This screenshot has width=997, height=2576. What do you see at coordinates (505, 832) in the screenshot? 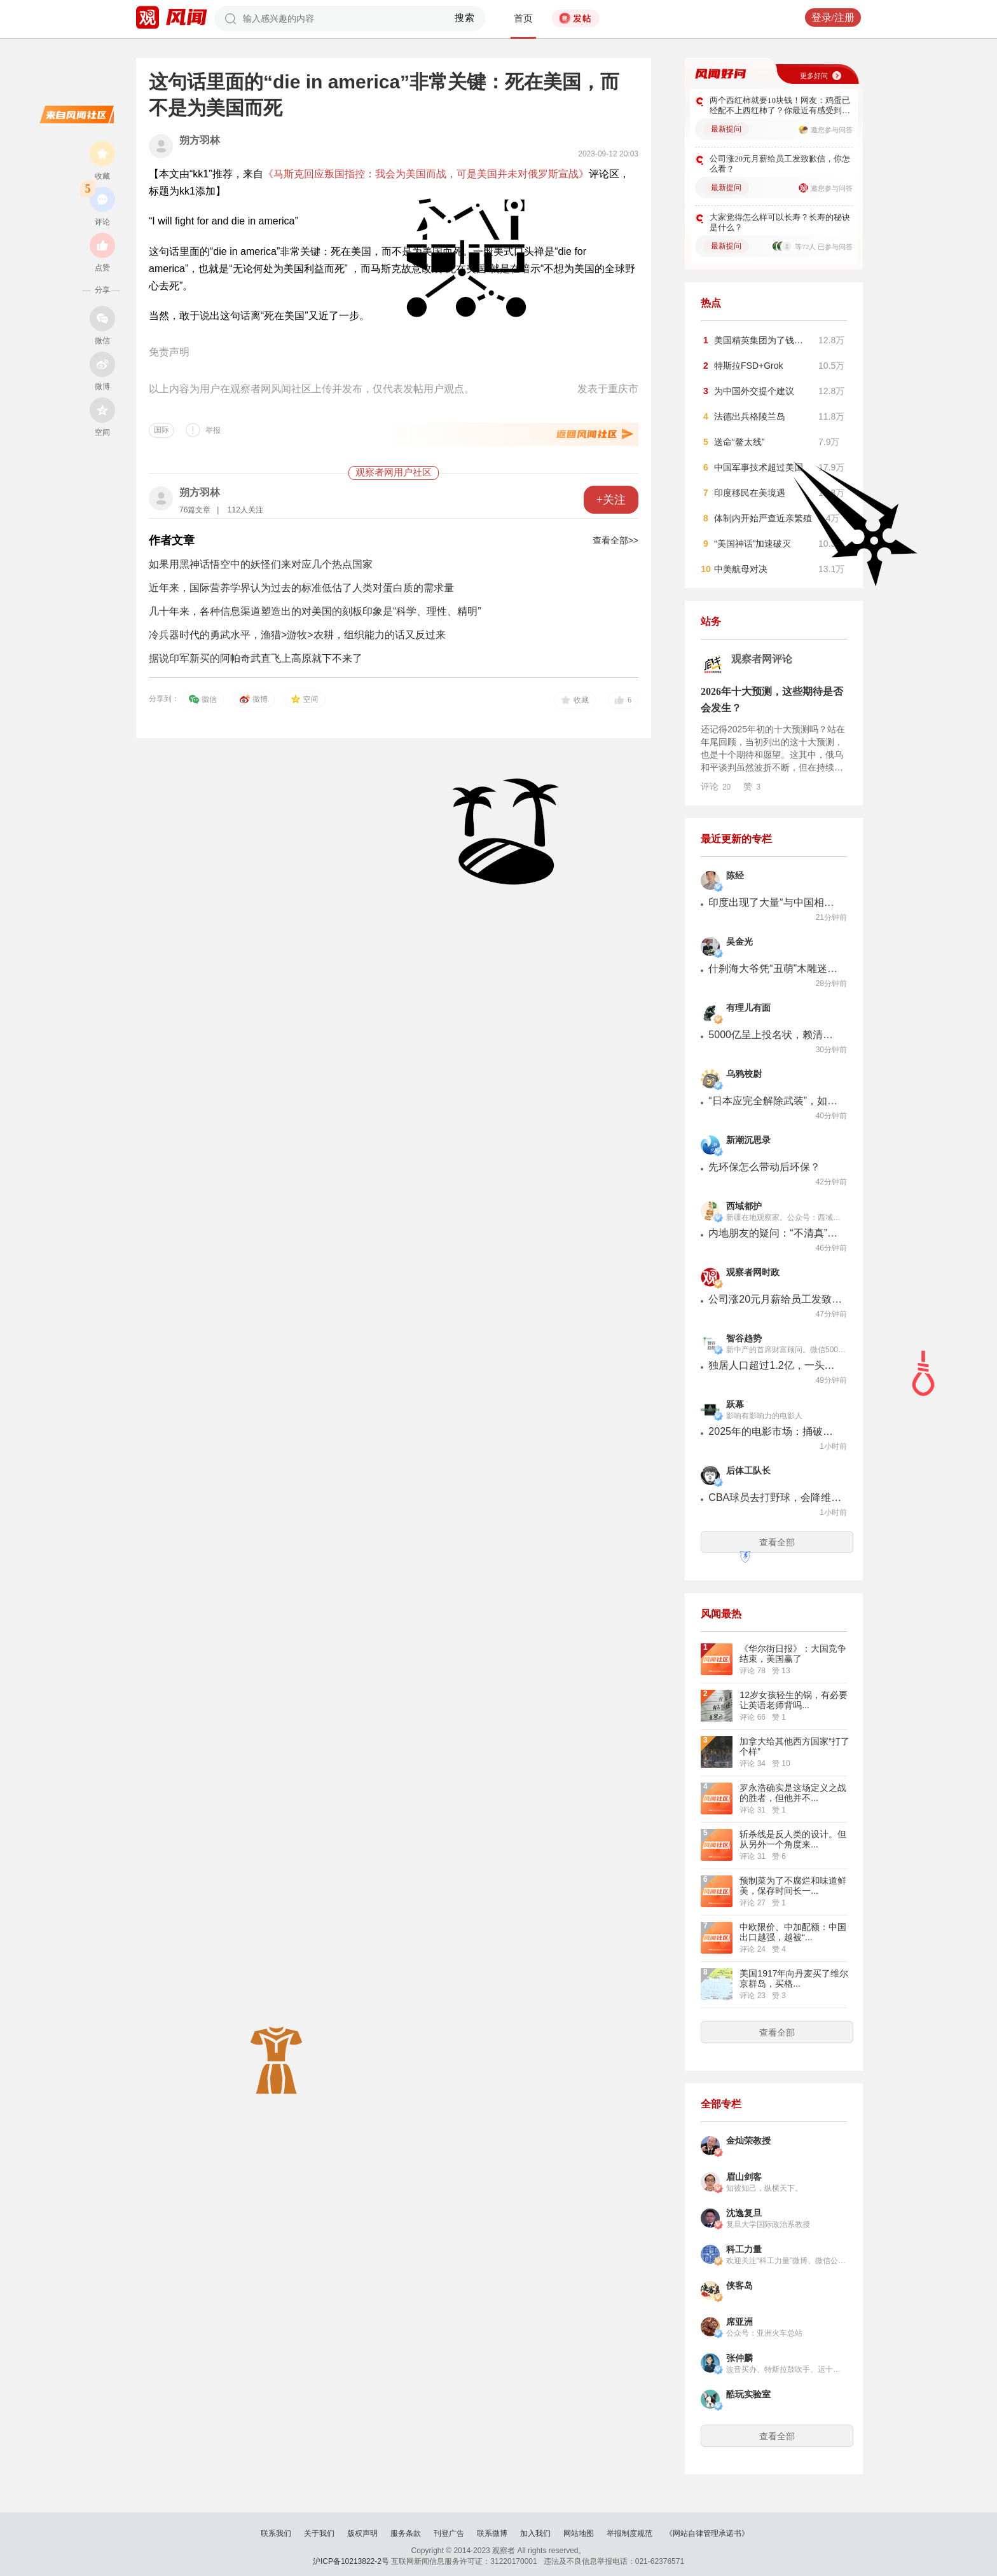
I see `indicates a desert or tropical location in a game` at bounding box center [505, 832].